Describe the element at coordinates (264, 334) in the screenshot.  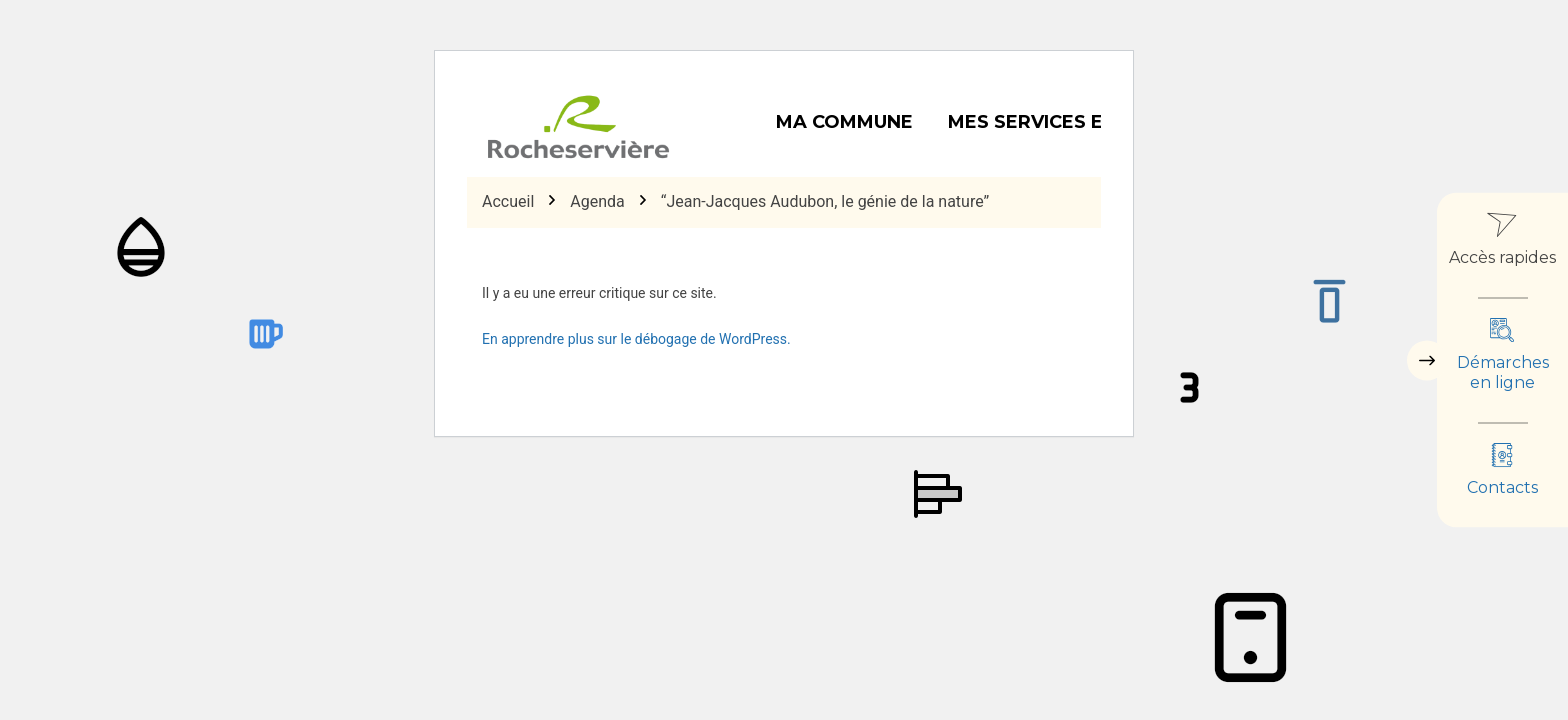
I see `view nearby bars or breweries` at that location.